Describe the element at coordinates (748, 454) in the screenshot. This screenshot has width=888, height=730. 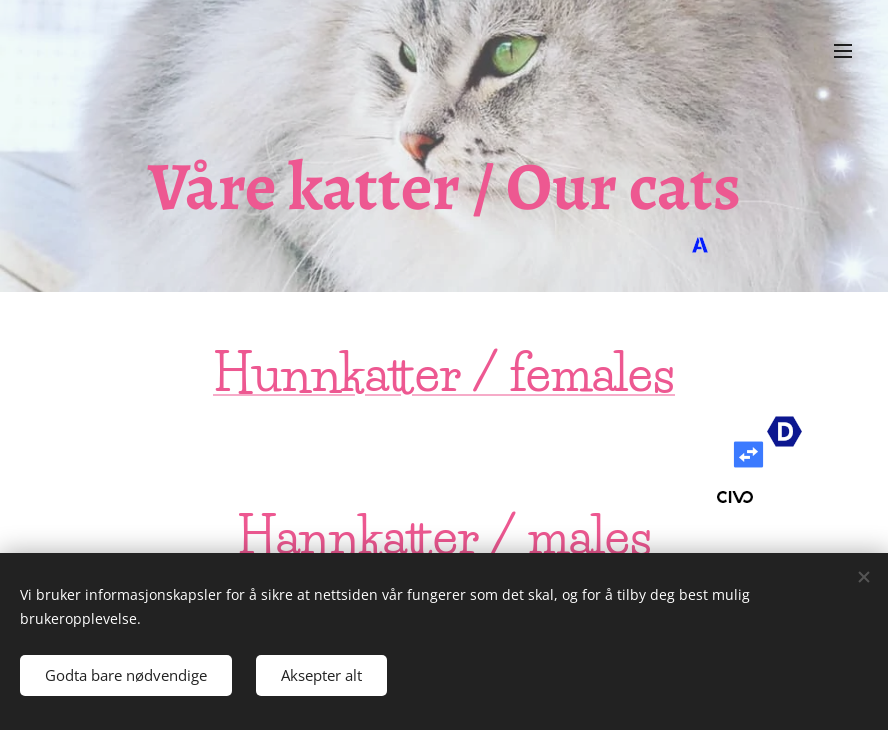
I see `swap or exchange currencies` at that location.